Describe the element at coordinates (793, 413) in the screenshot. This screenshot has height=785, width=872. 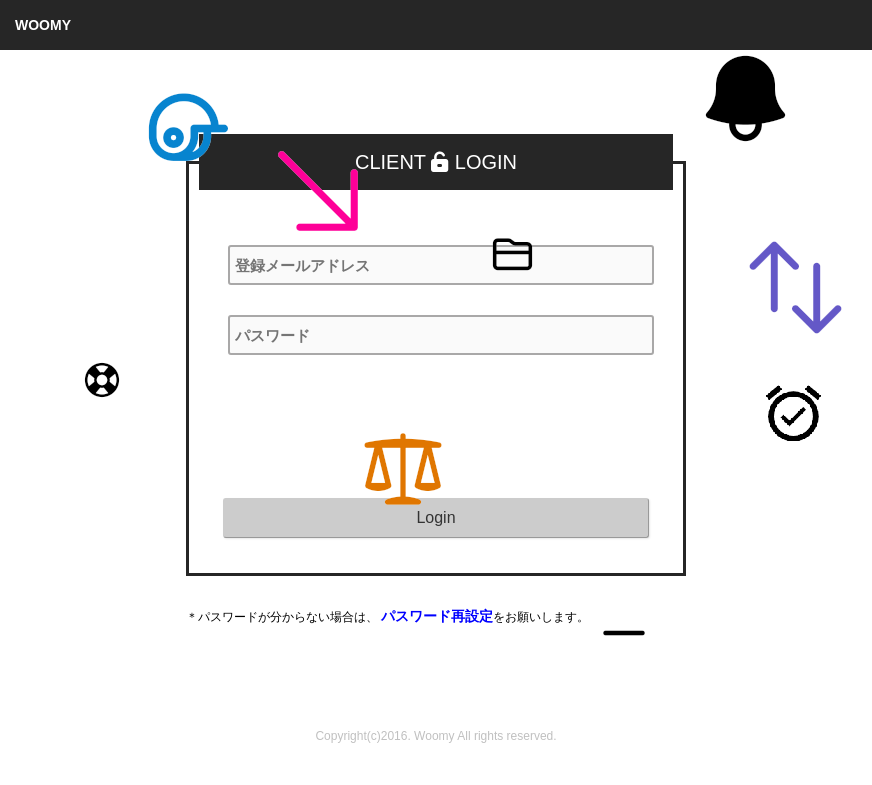
I see `alarm is set and active` at that location.